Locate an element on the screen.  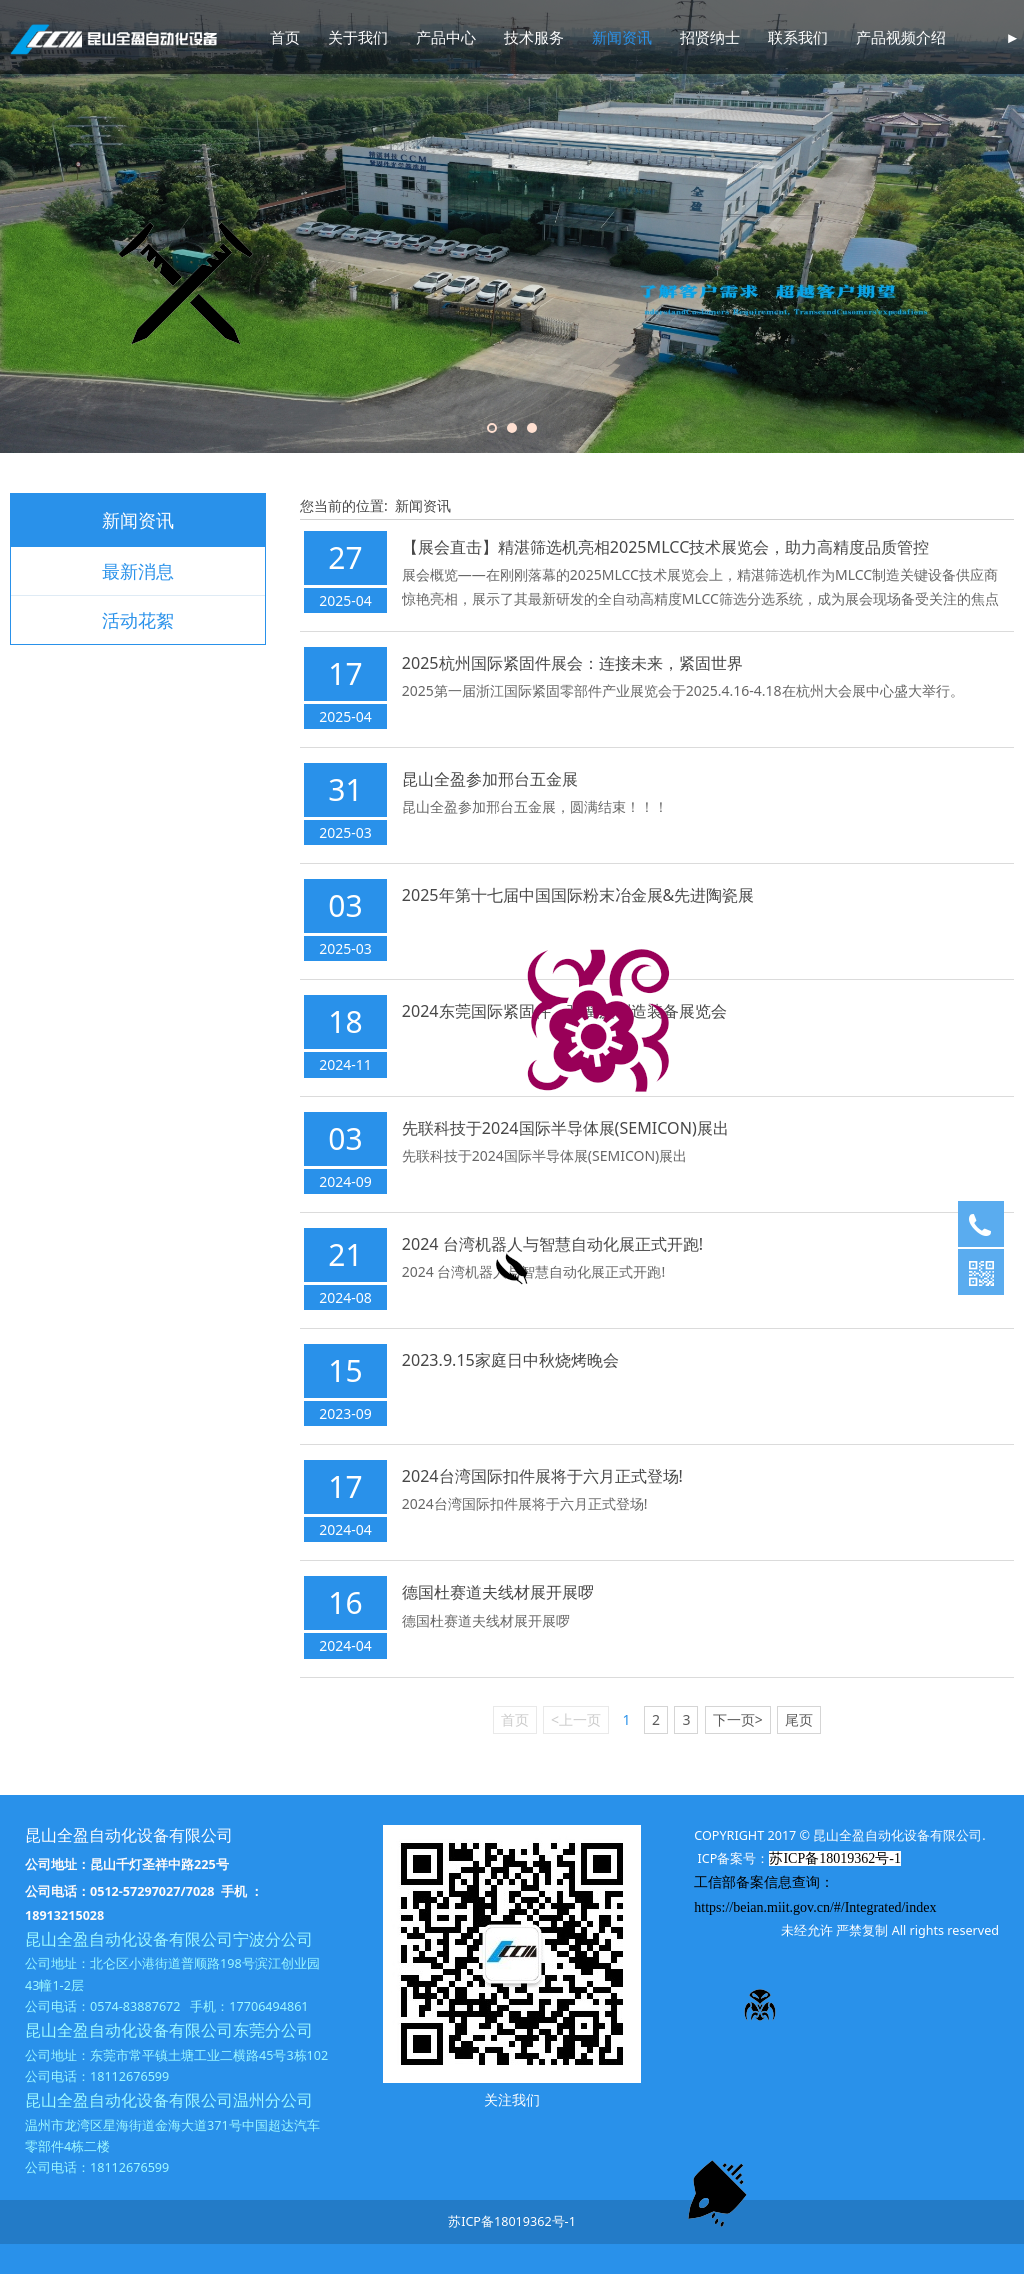
indicates a writing or composition feature is located at coordinates (512, 1269).